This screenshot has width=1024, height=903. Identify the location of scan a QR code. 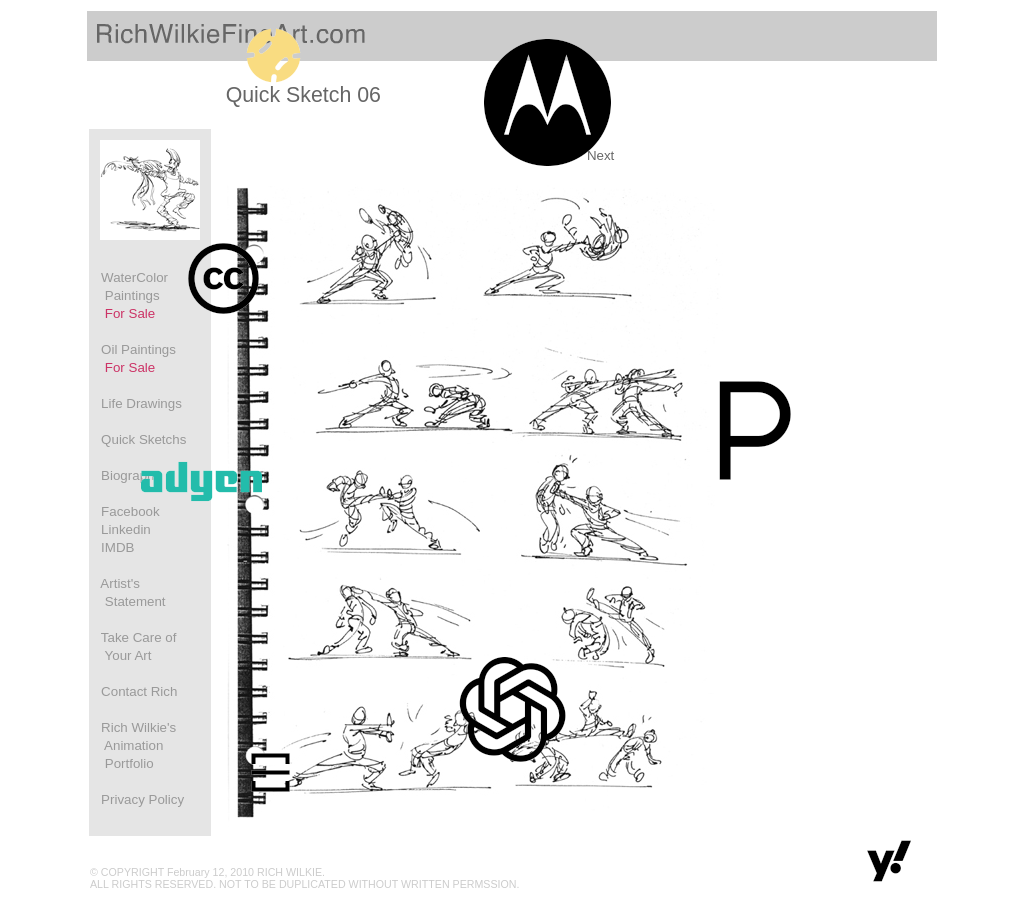
(270, 772).